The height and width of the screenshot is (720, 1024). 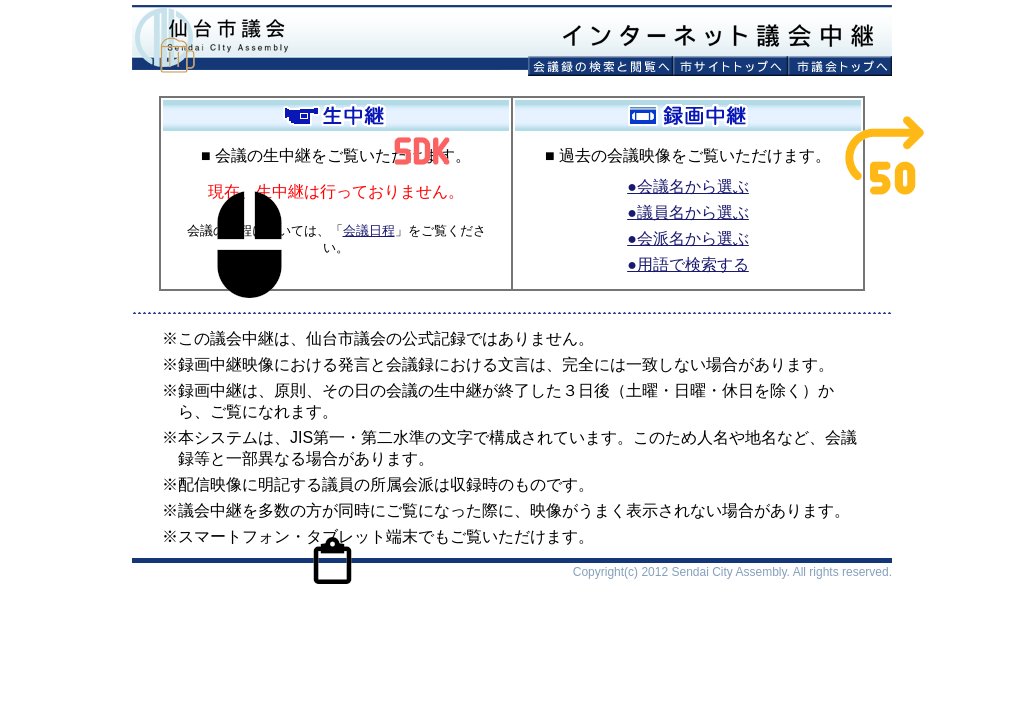 I want to click on browse nearby bars or pubs, so click(x=175, y=56).